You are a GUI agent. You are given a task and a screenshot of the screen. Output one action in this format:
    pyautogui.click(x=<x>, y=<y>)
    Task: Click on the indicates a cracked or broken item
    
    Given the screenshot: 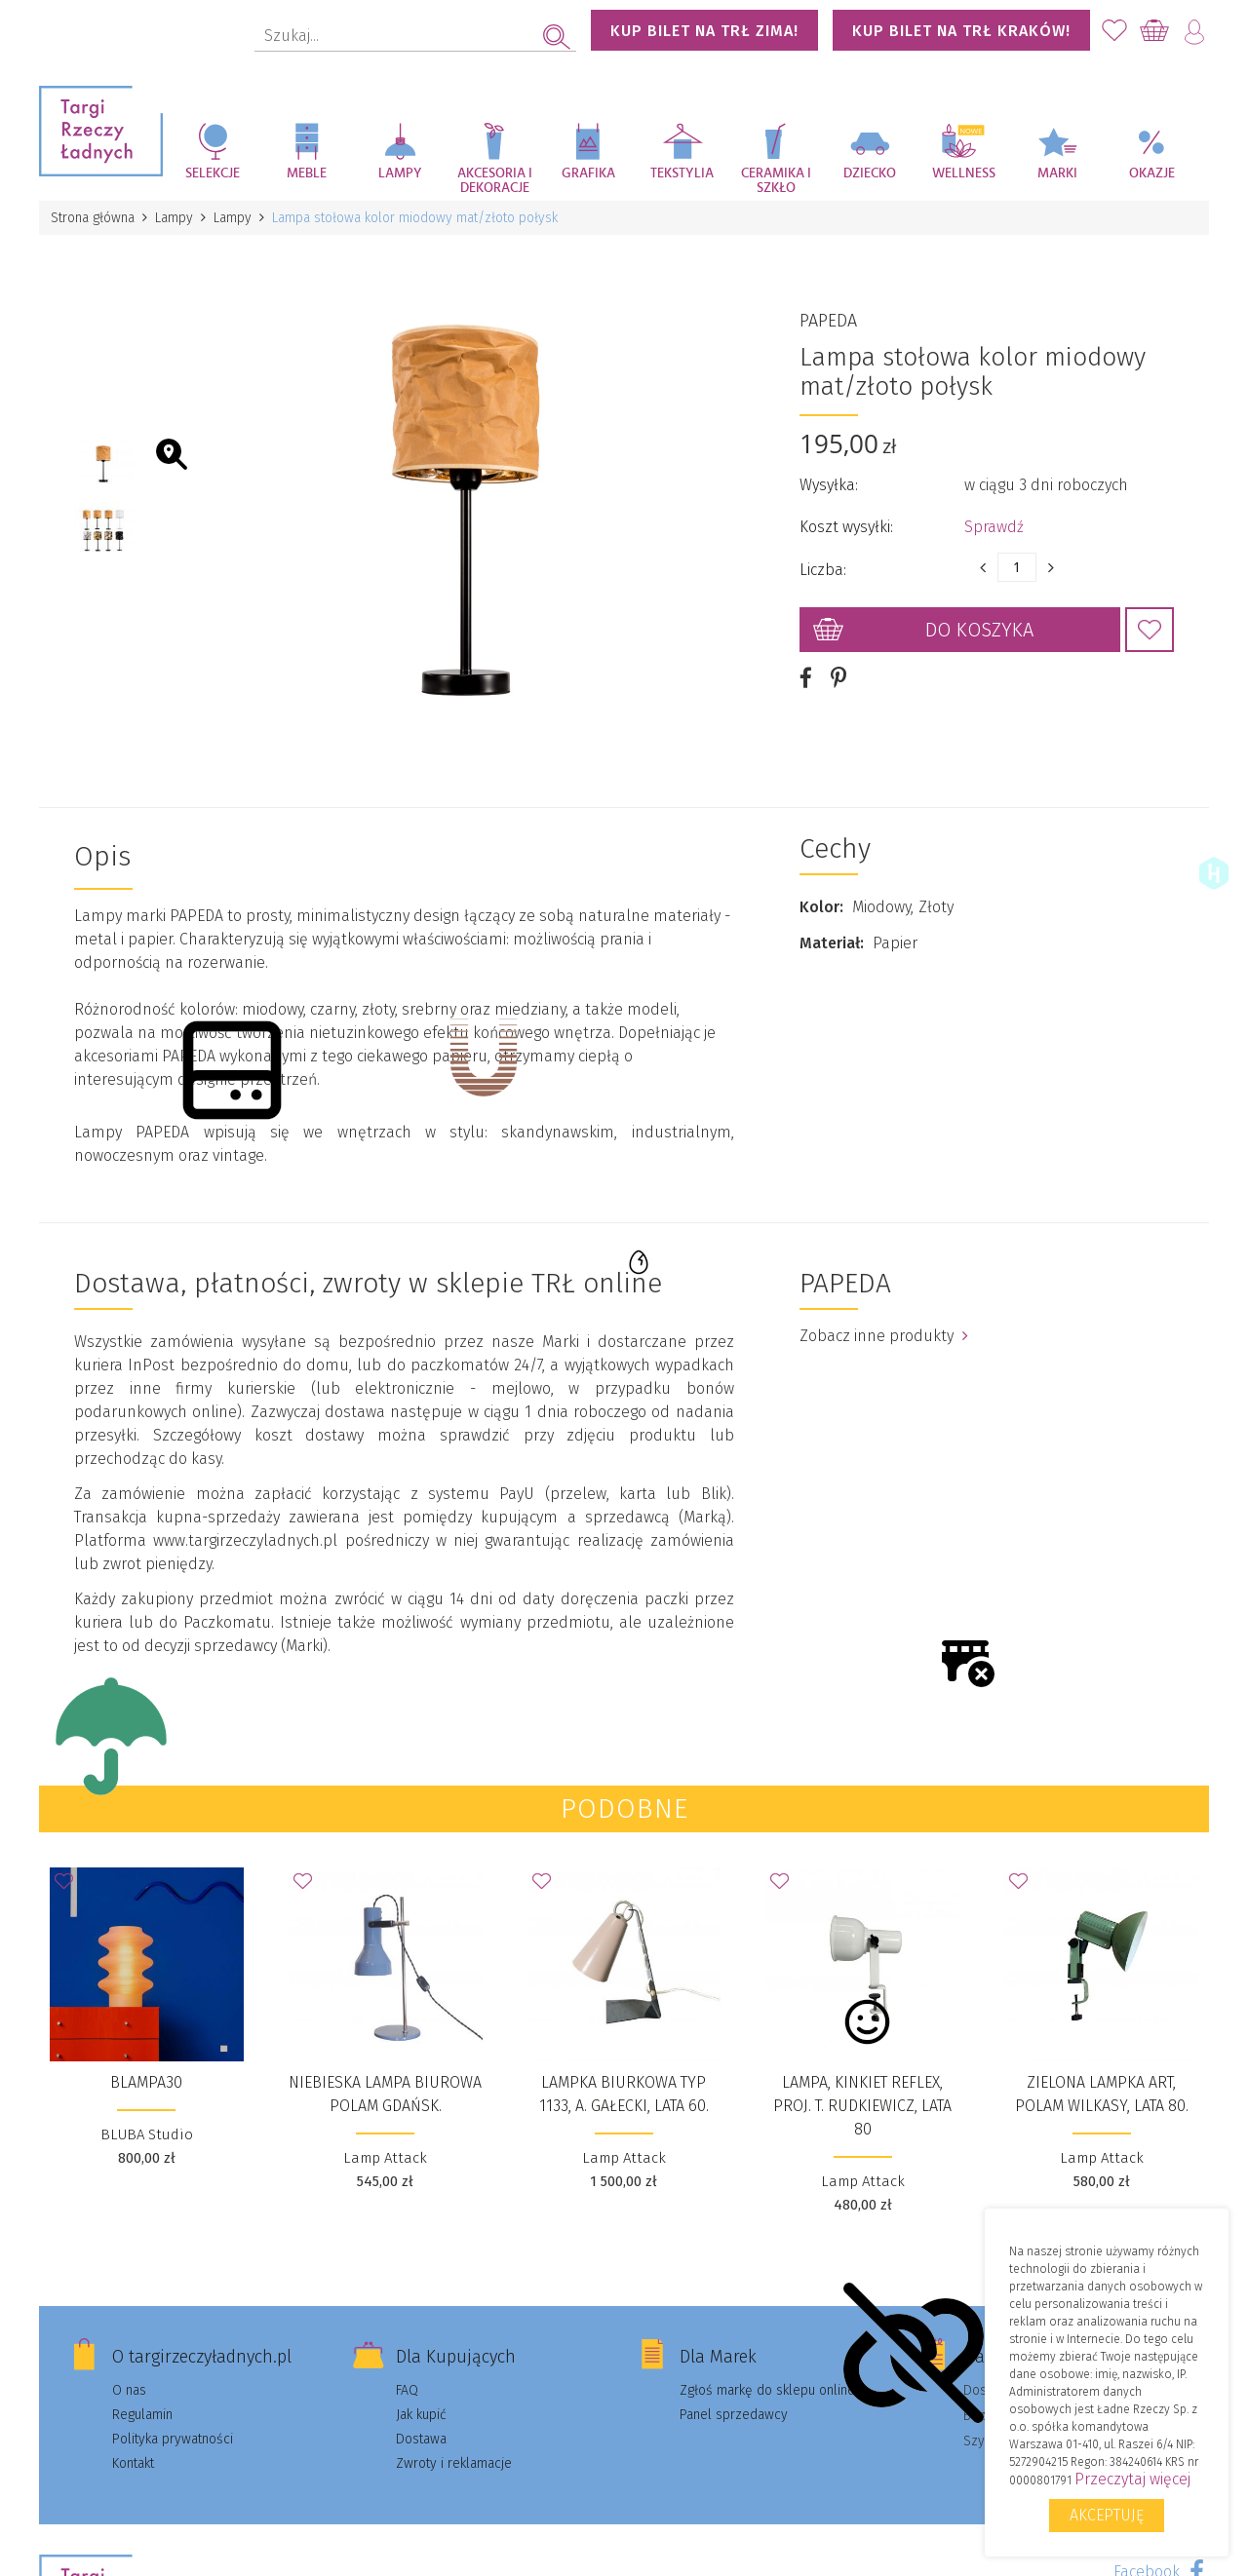 What is the action you would take?
    pyautogui.click(x=639, y=1262)
    